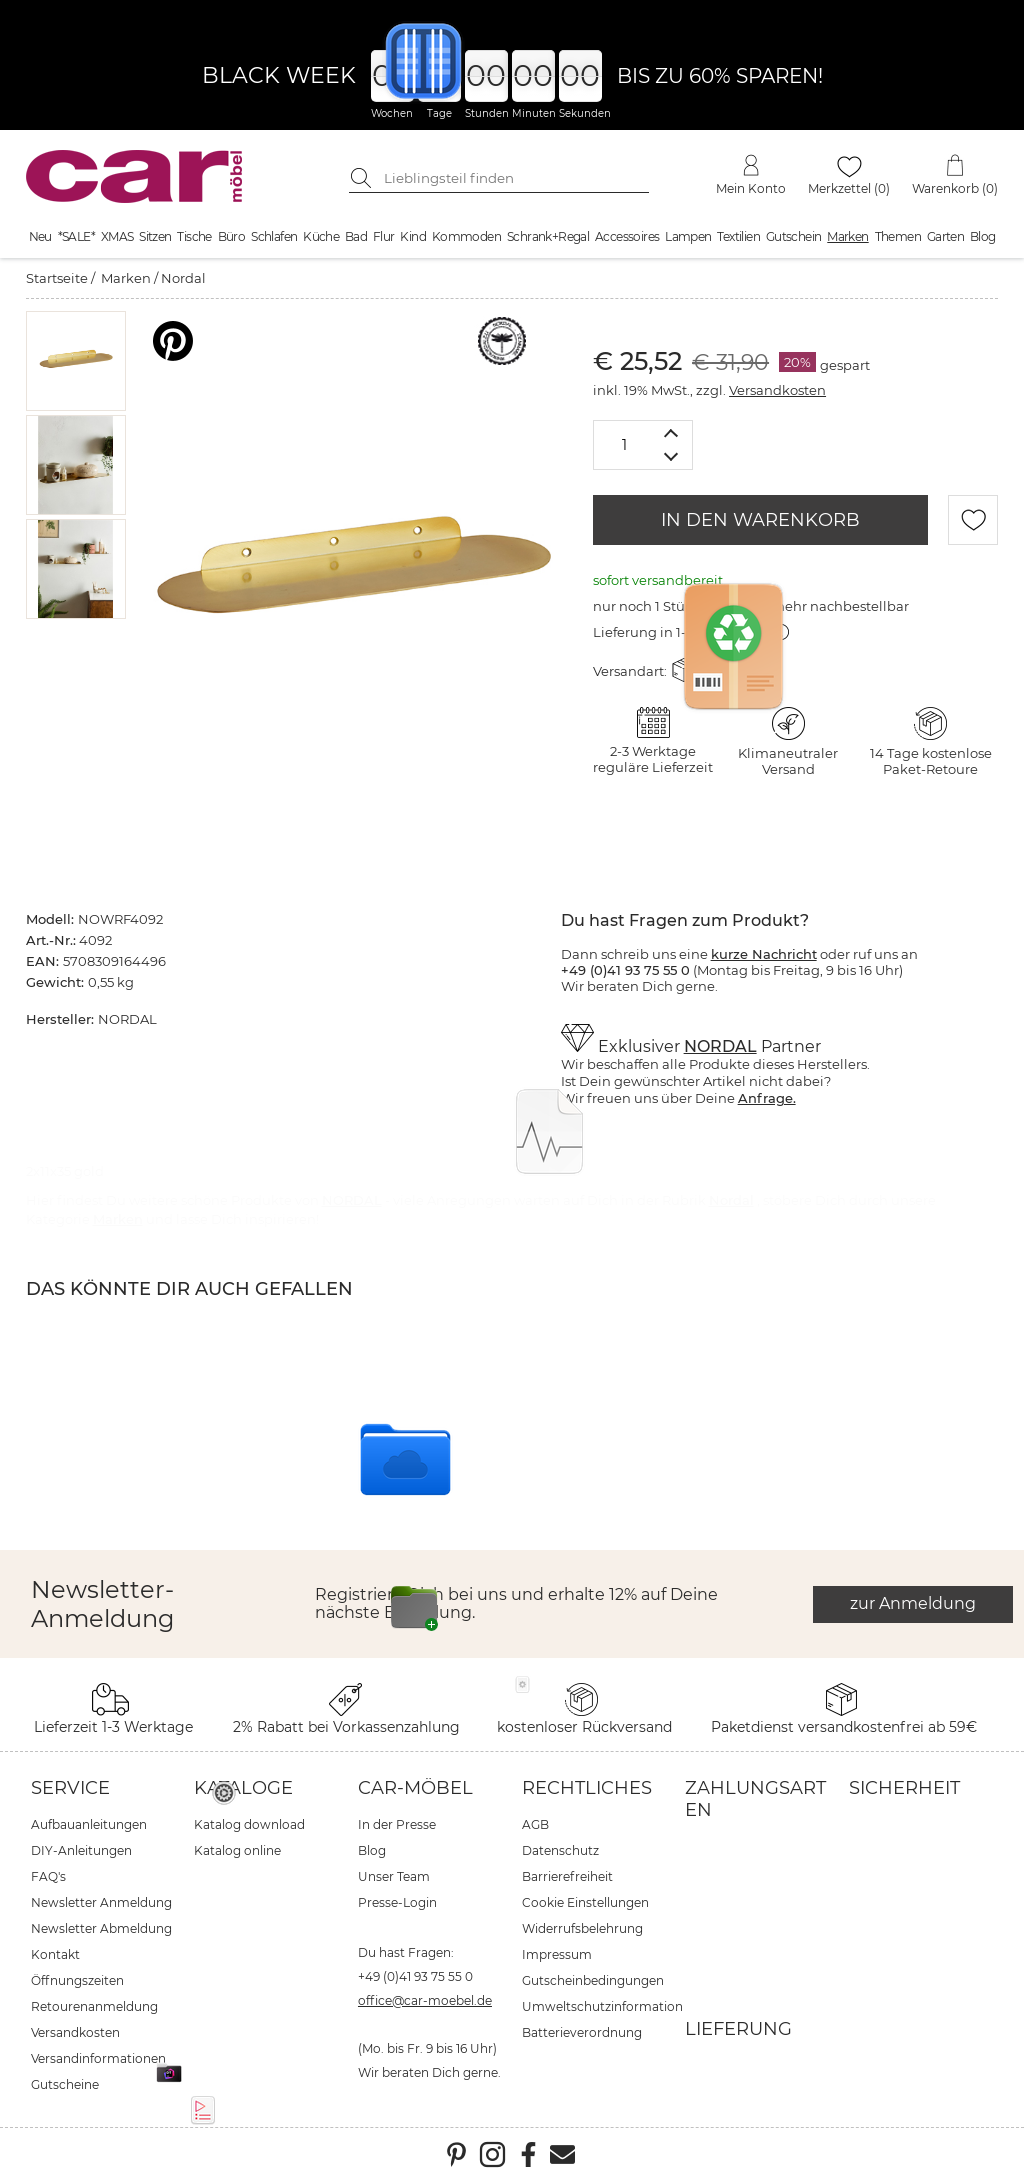 The width and height of the screenshot is (1024, 2181). What do you see at coordinates (224, 1793) in the screenshot?
I see `view or edit item properties` at bounding box center [224, 1793].